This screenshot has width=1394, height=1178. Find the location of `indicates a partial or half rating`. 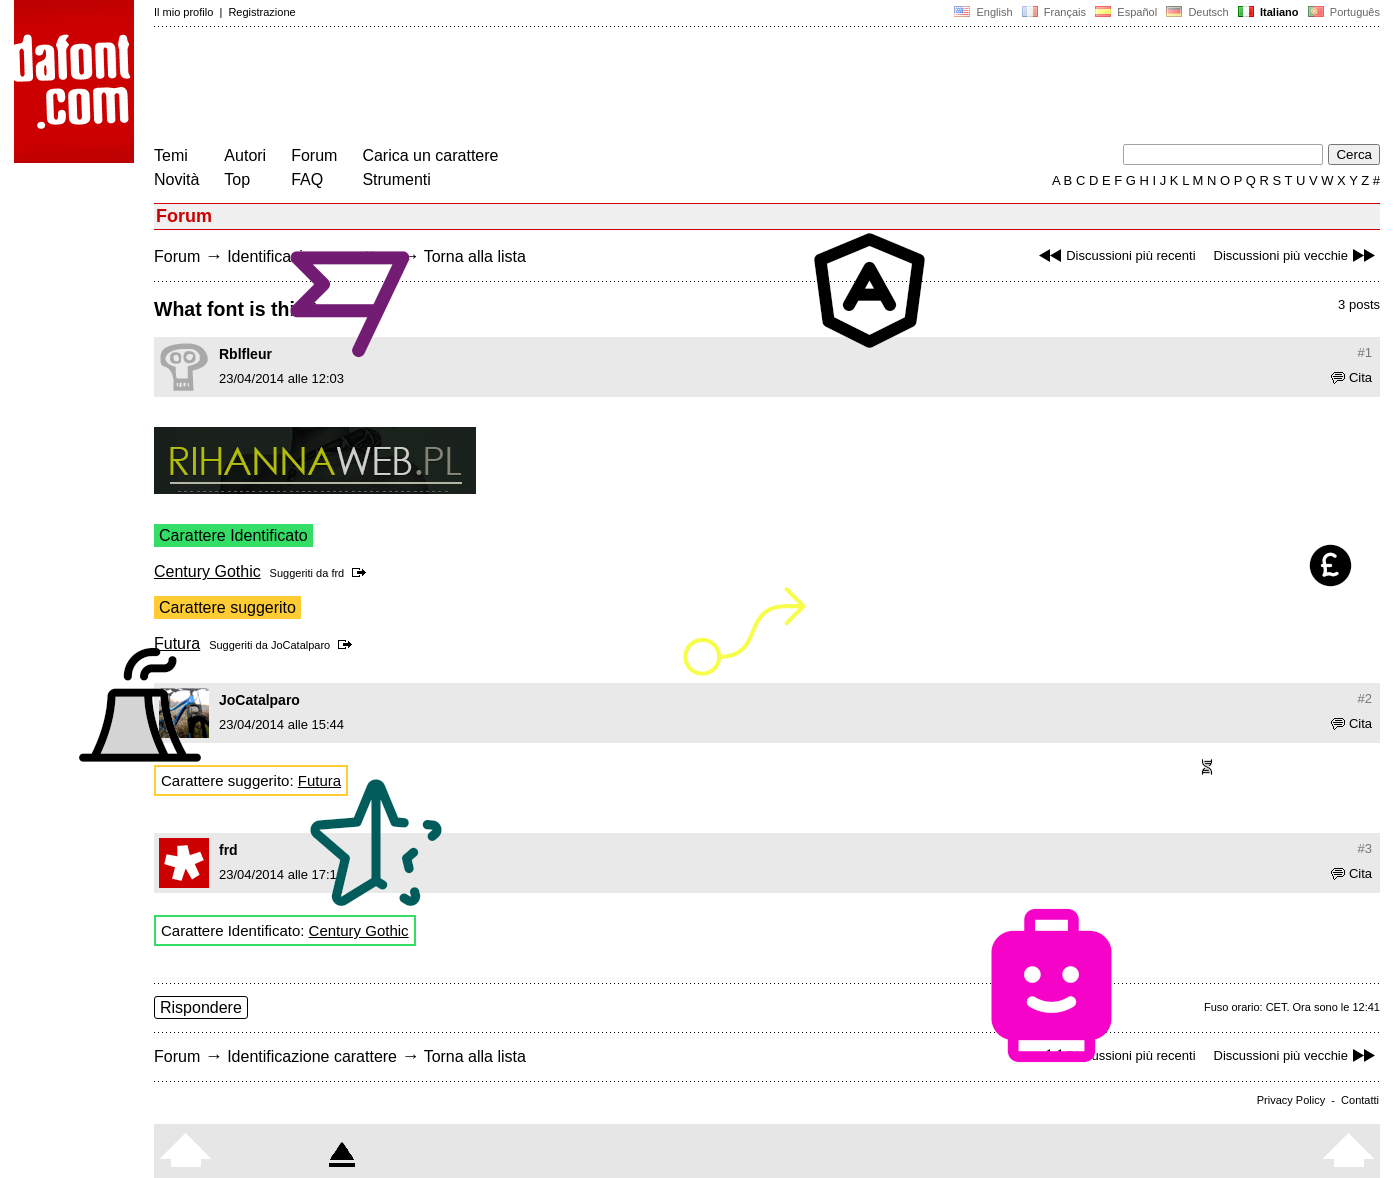

indicates a partial or half rating is located at coordinates (376, 845).